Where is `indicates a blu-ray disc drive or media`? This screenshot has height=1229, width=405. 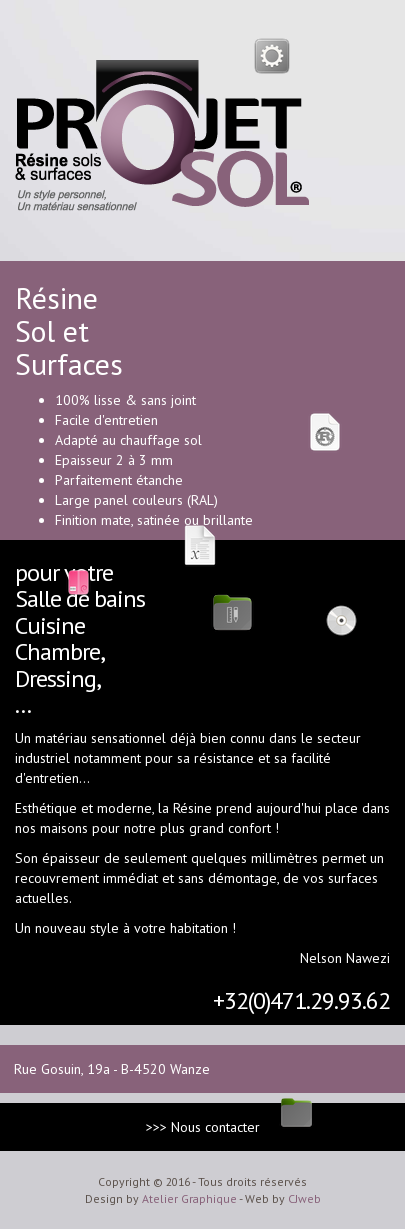 indicates a blu-ray disc drive or media is located at coordinates (341, 620).